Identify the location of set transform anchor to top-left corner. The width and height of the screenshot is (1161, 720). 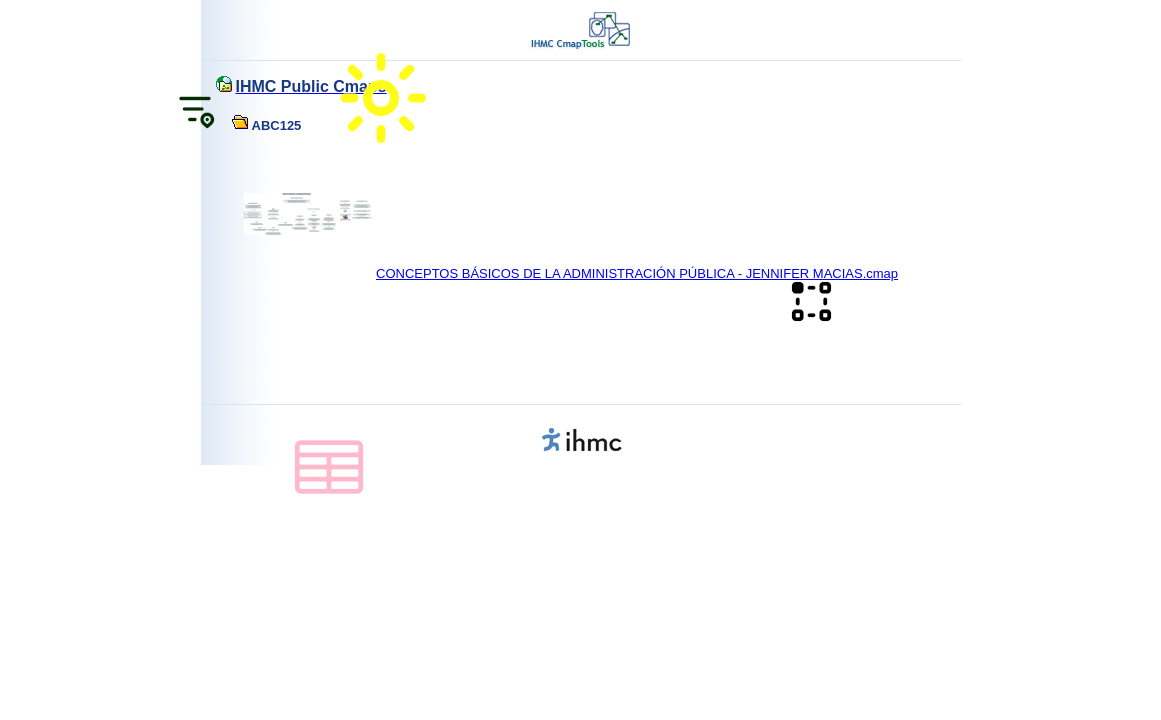
(811, 301).